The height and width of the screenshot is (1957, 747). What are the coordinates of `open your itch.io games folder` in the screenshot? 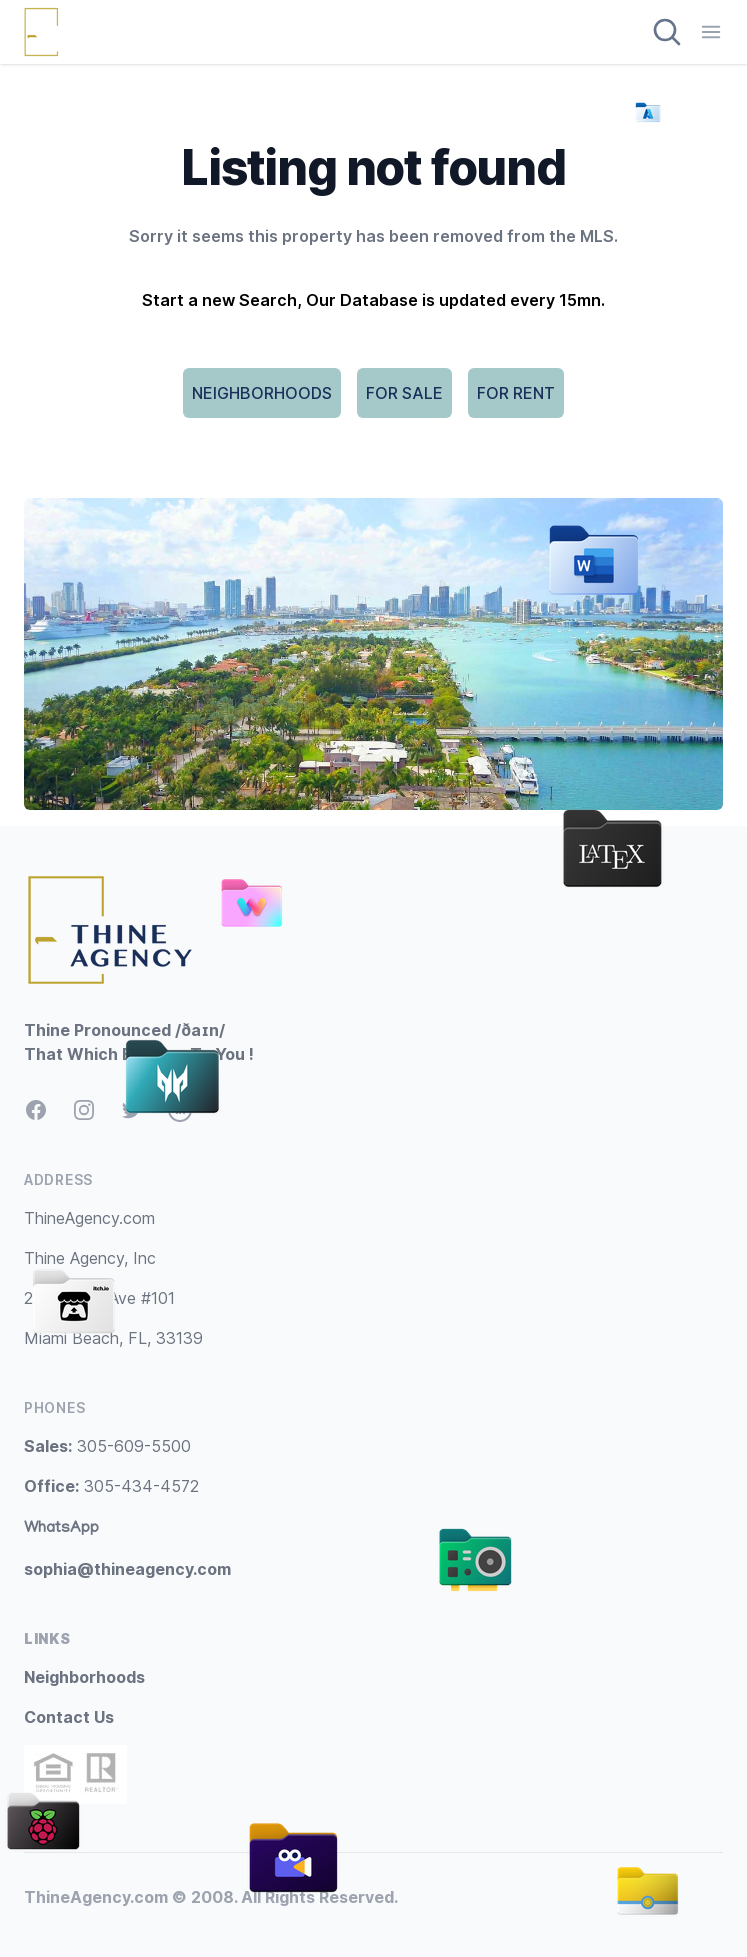 It's located at (73, 1303).